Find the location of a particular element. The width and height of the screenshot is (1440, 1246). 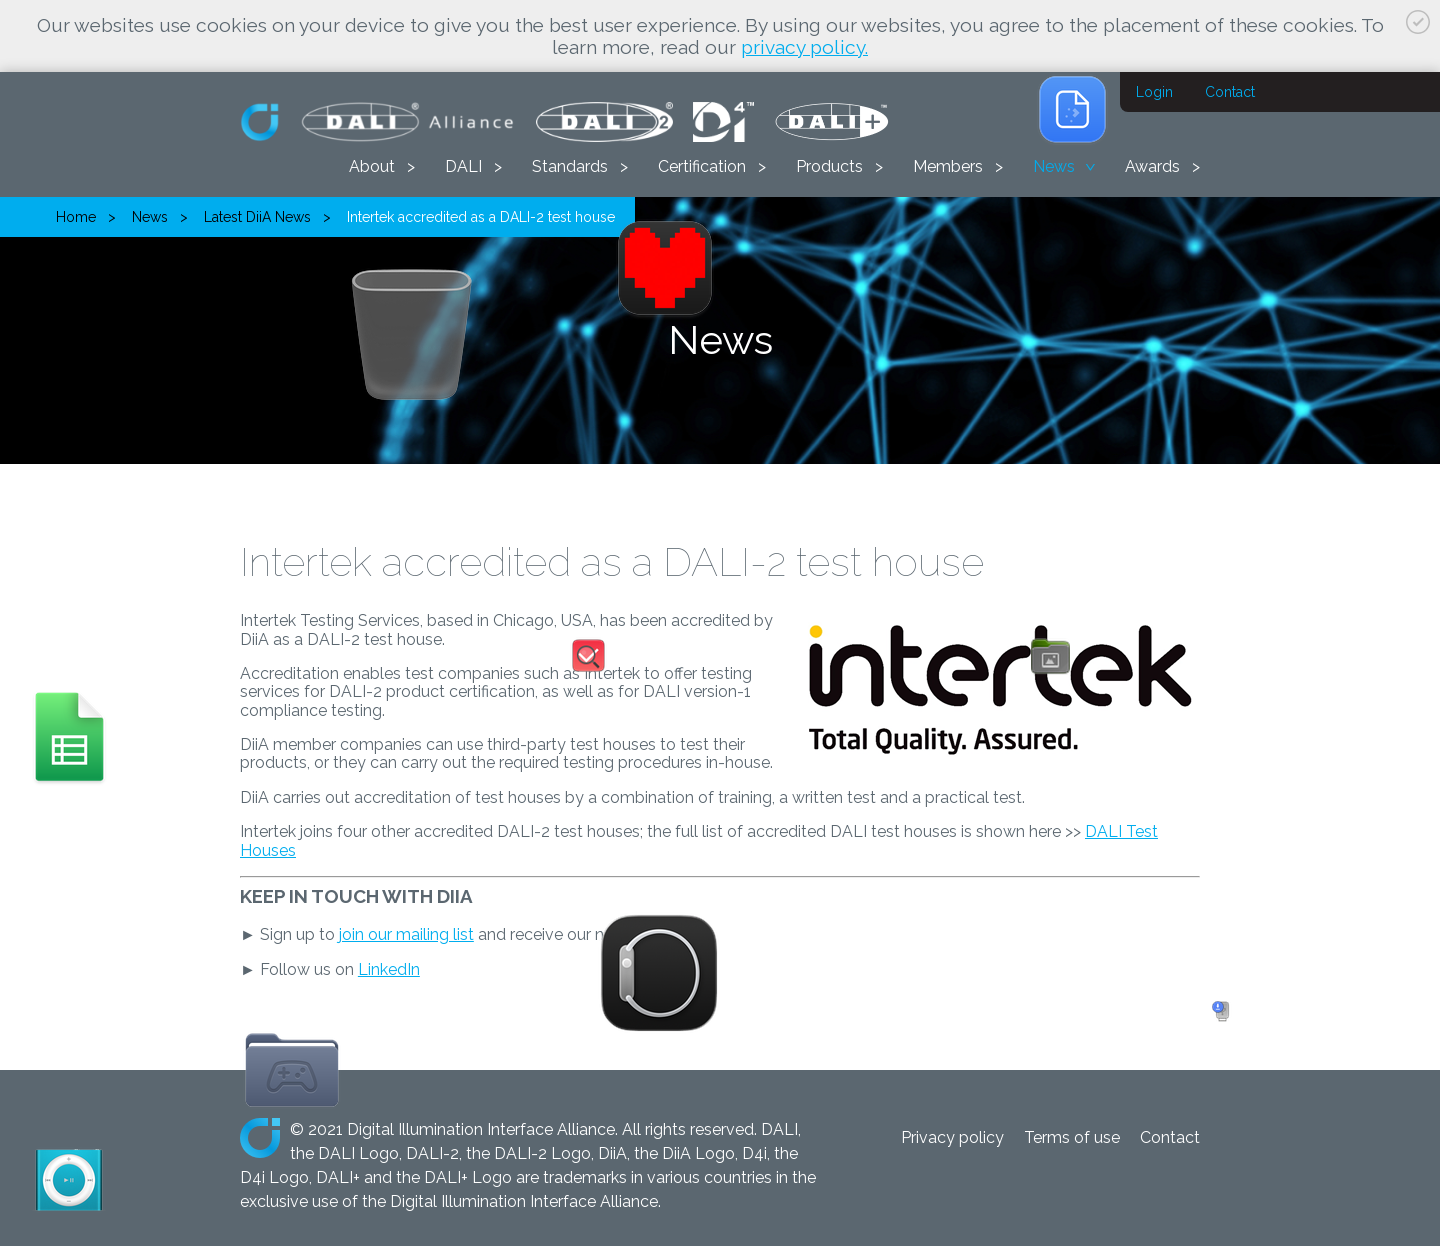

open your pictures folder is located at coordinates (1050, 655).